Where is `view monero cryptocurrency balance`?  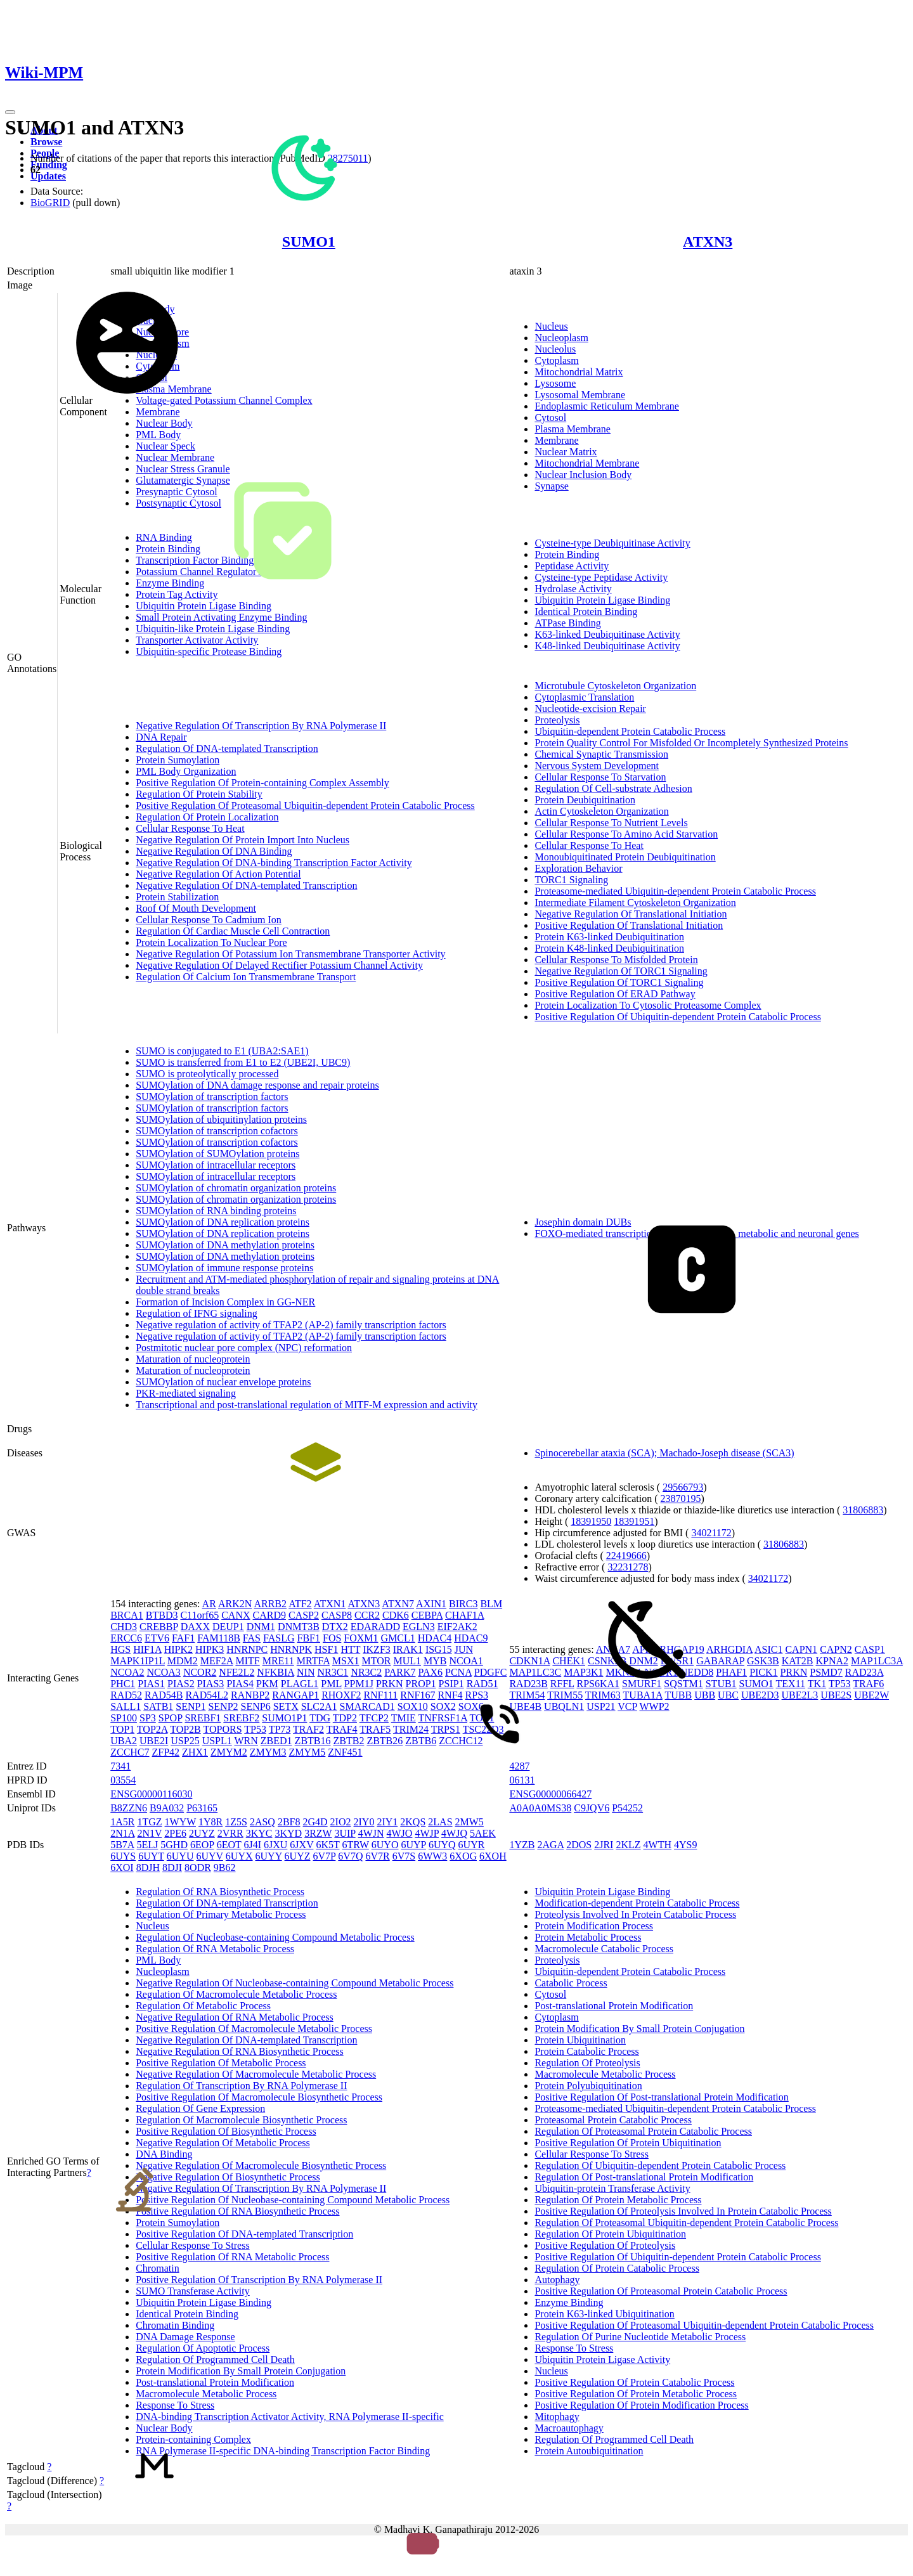 view monero cryptocurrency balance is located at coordinates (154, 2464).